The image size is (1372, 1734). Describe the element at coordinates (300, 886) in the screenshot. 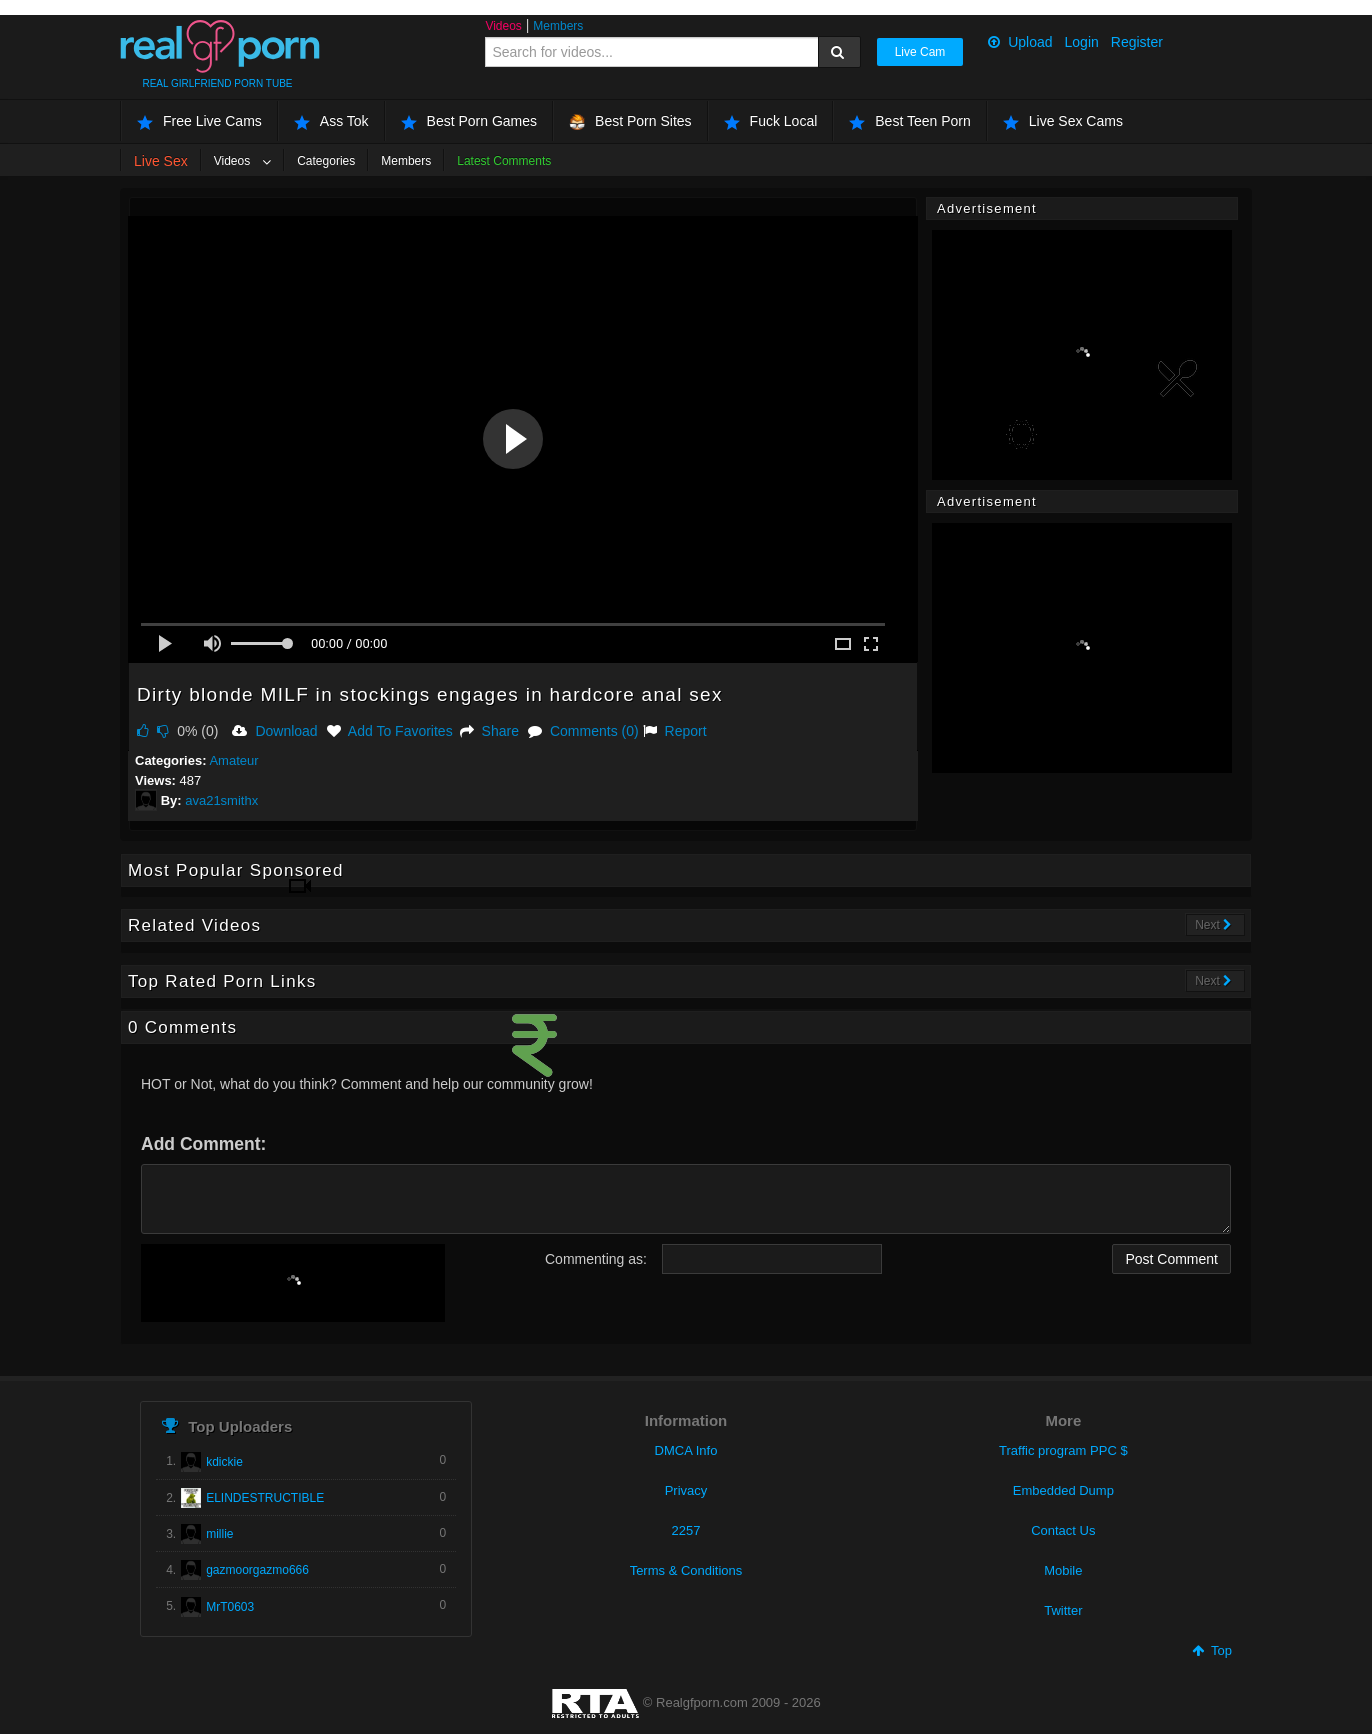

I see `start a video call` at that location.